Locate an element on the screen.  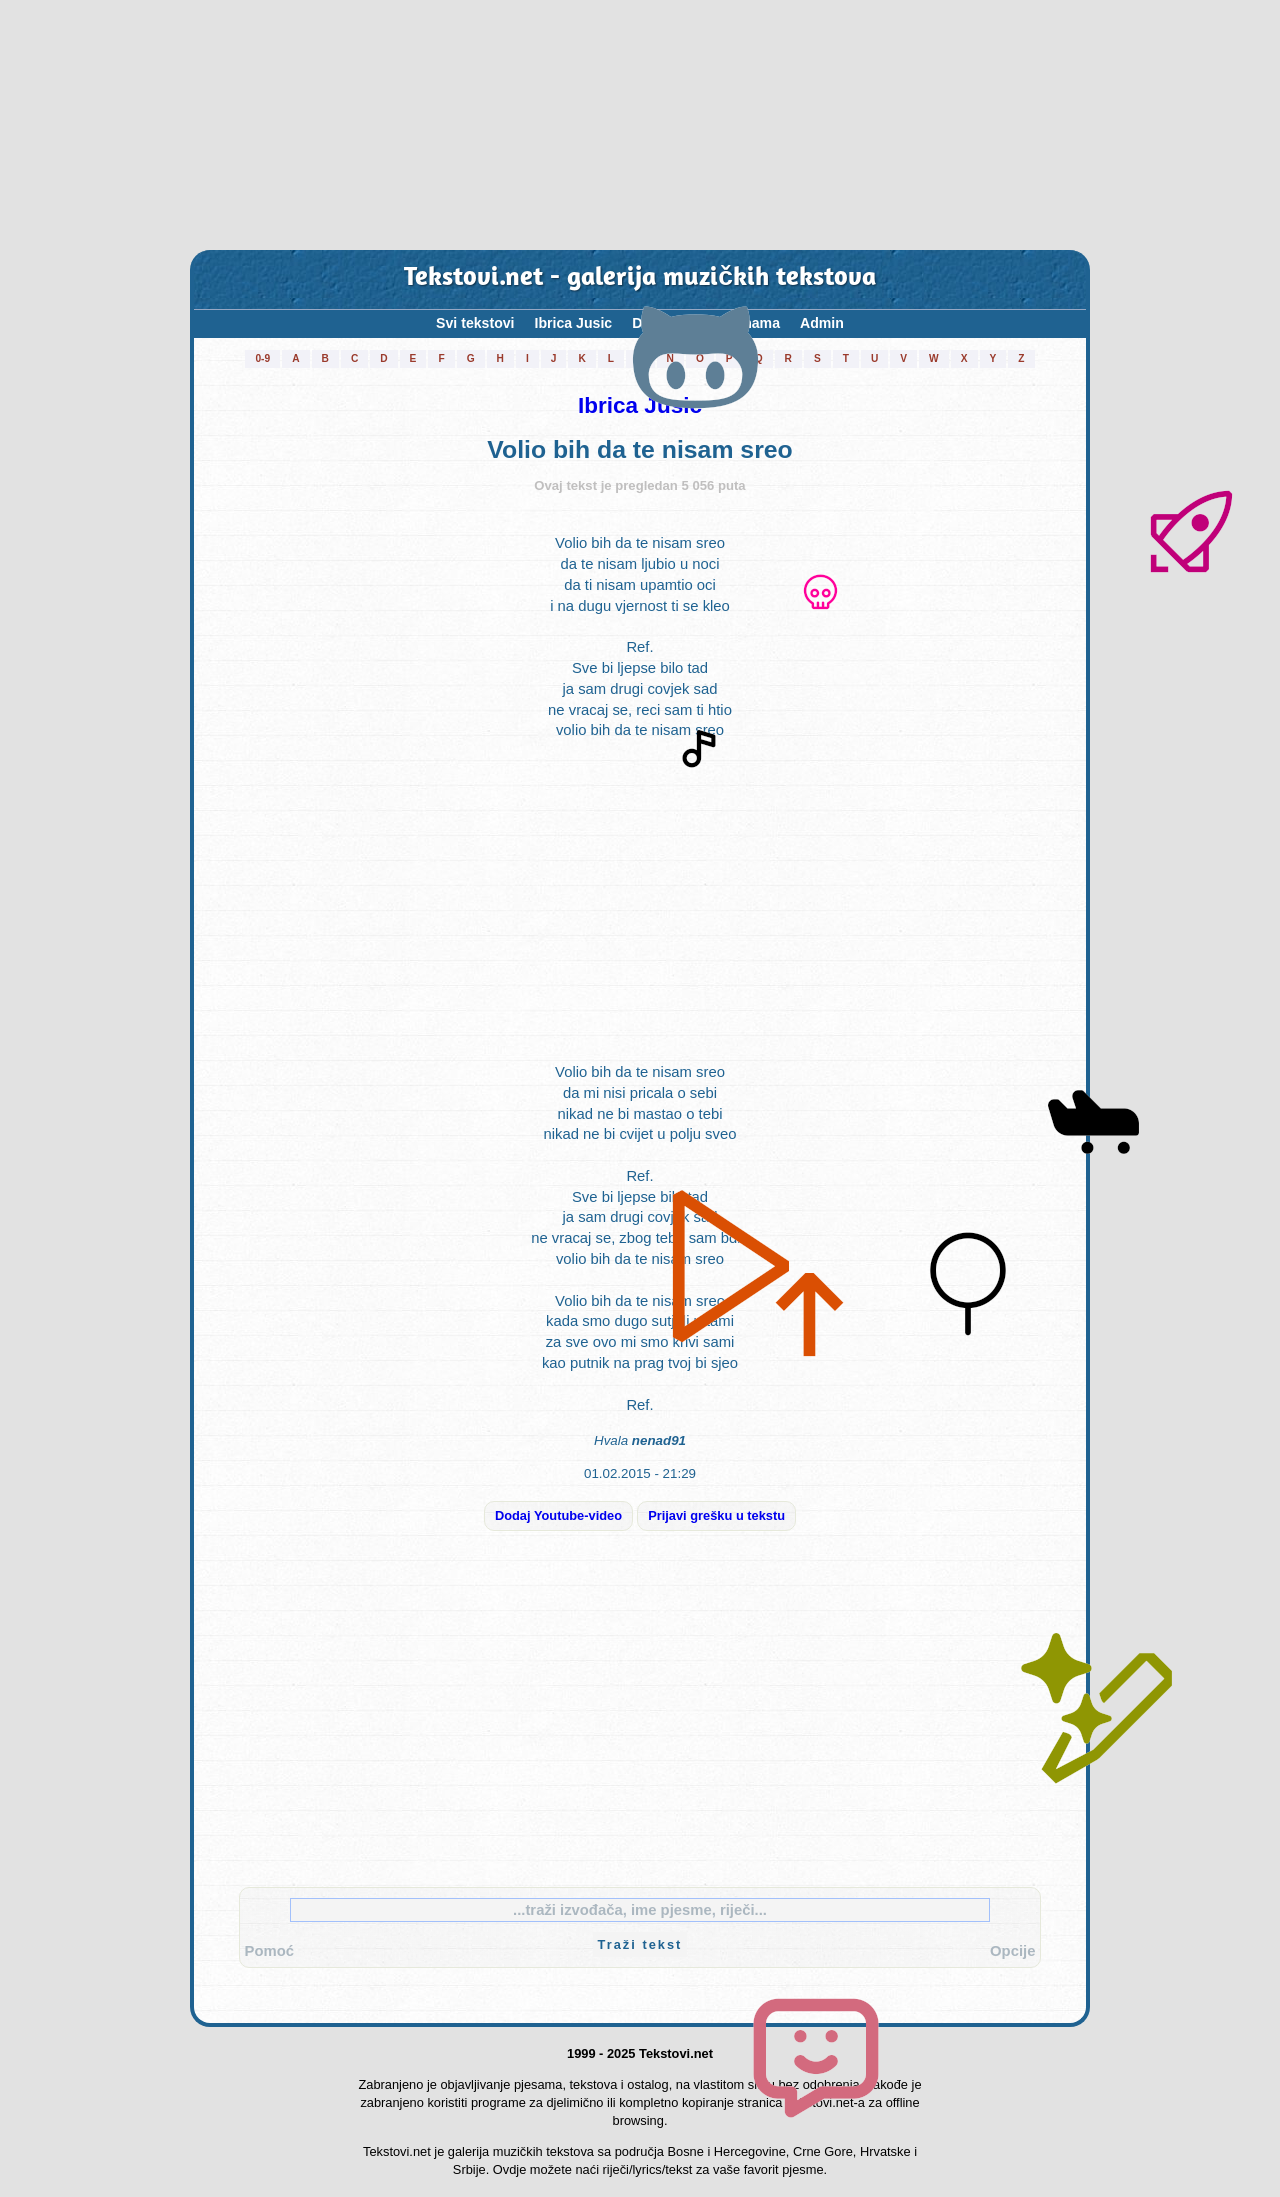
open chatbot or AI assistant is located at coordinates (816, 2055).